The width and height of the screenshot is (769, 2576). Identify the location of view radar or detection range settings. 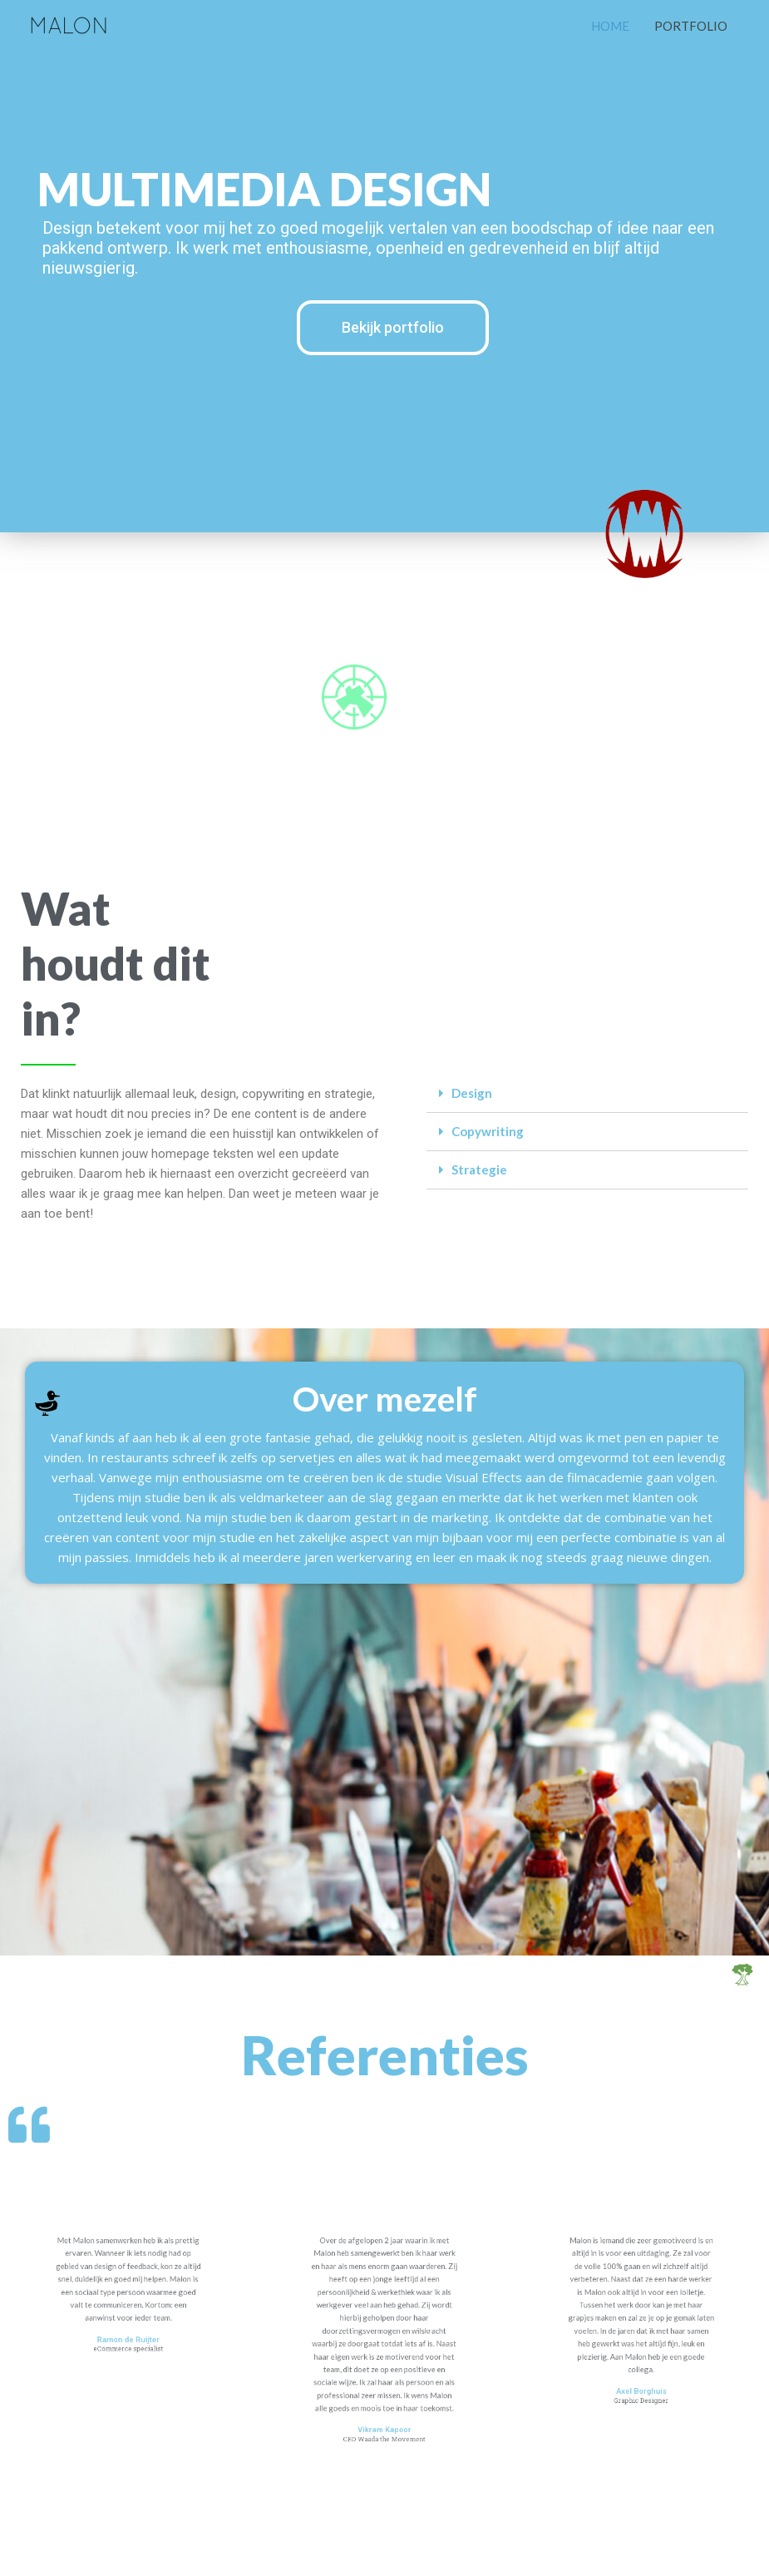
(354, 697).